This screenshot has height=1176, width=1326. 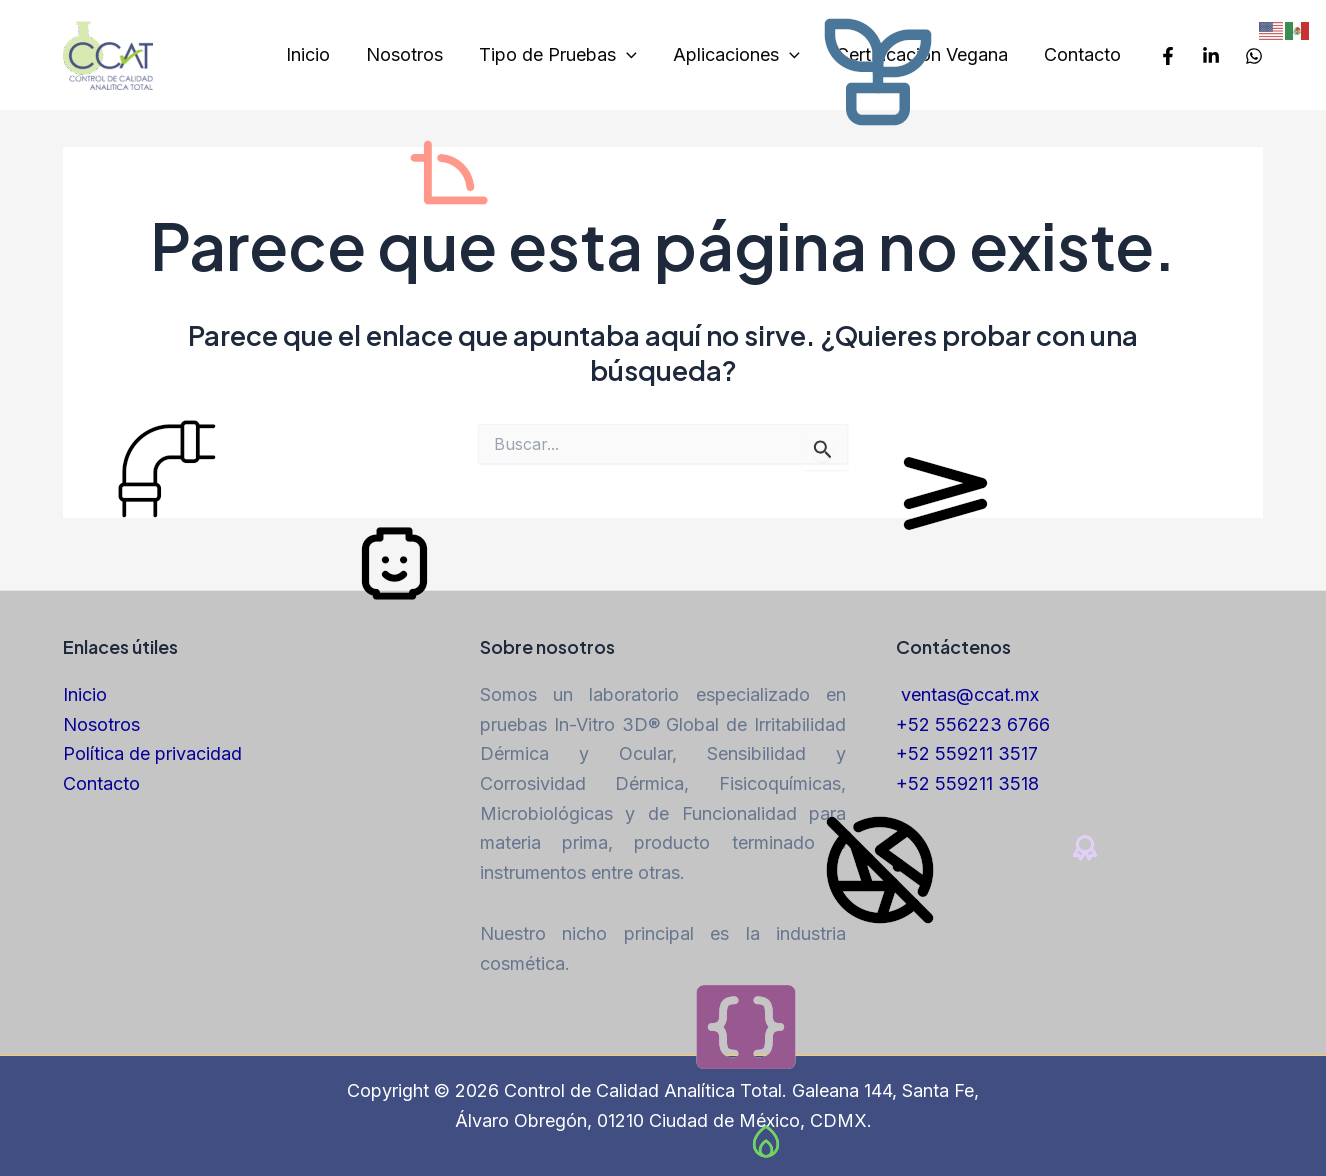 I want to click on view achievements or awards, so click(x=1085, y=848).